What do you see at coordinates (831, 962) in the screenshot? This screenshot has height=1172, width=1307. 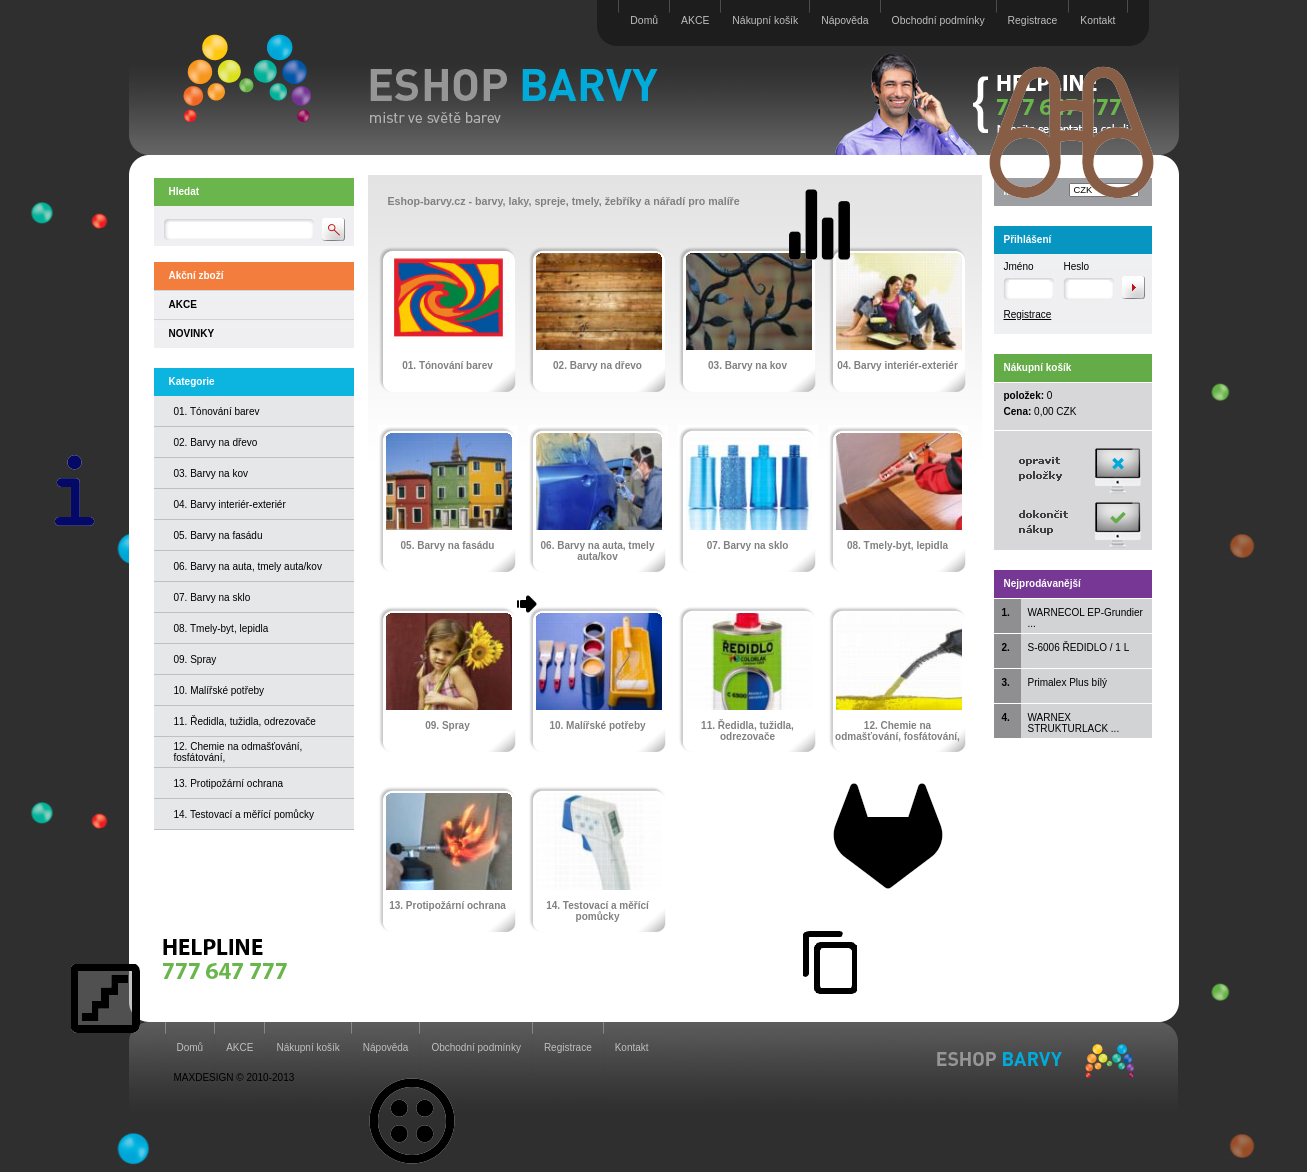 I see `copy to clipboard` at bounding box center [831, 962].